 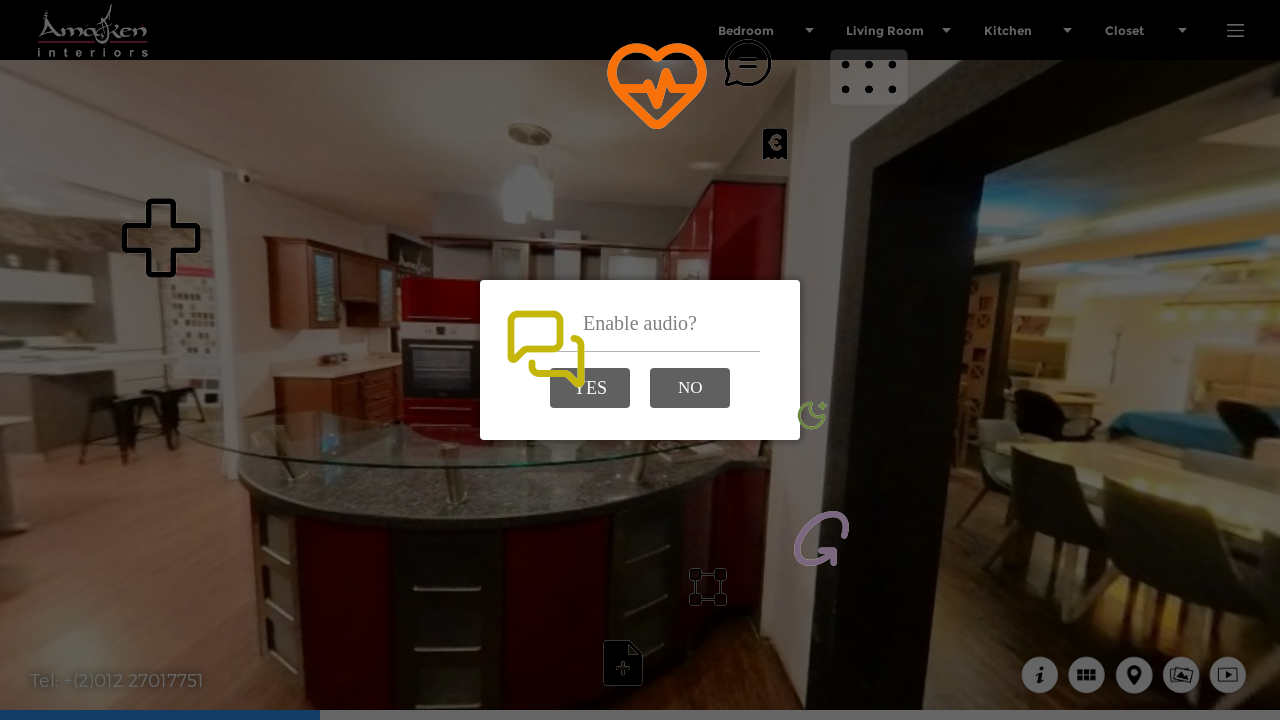 I want to click on drag to reorder or rearrange items, so click(x=869, y=77).